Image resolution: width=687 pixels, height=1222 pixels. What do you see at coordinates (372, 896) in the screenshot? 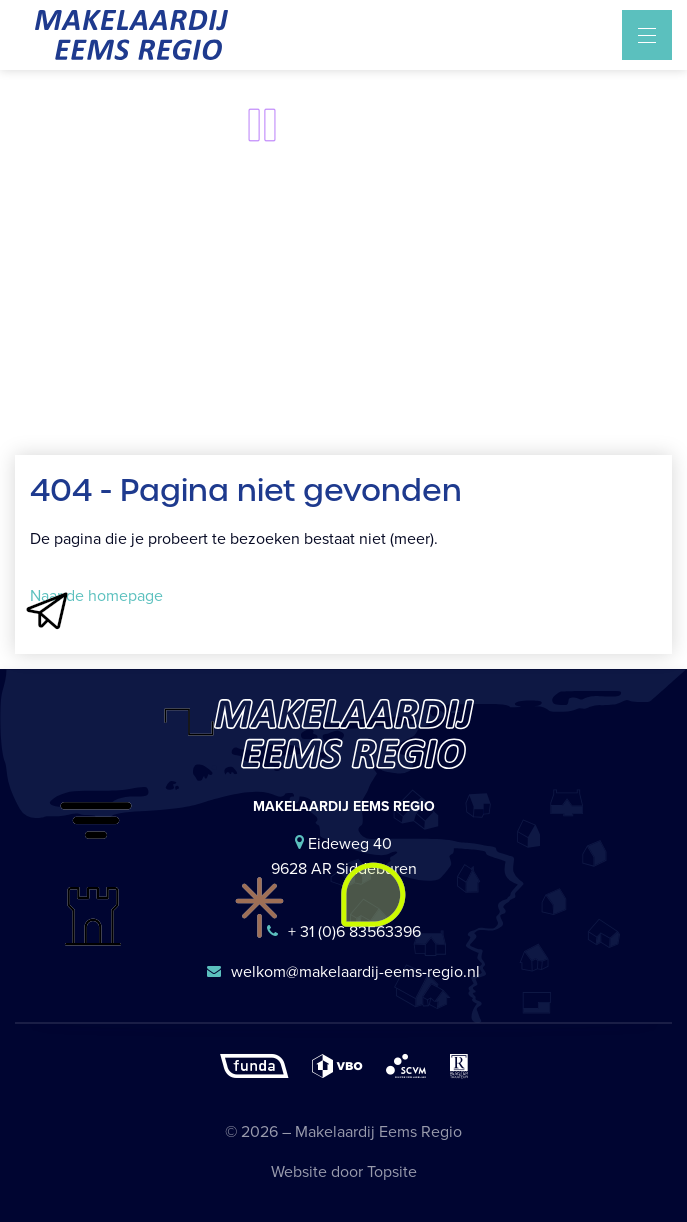
I see `open chat or messaging` at bounding box center [372, 896].